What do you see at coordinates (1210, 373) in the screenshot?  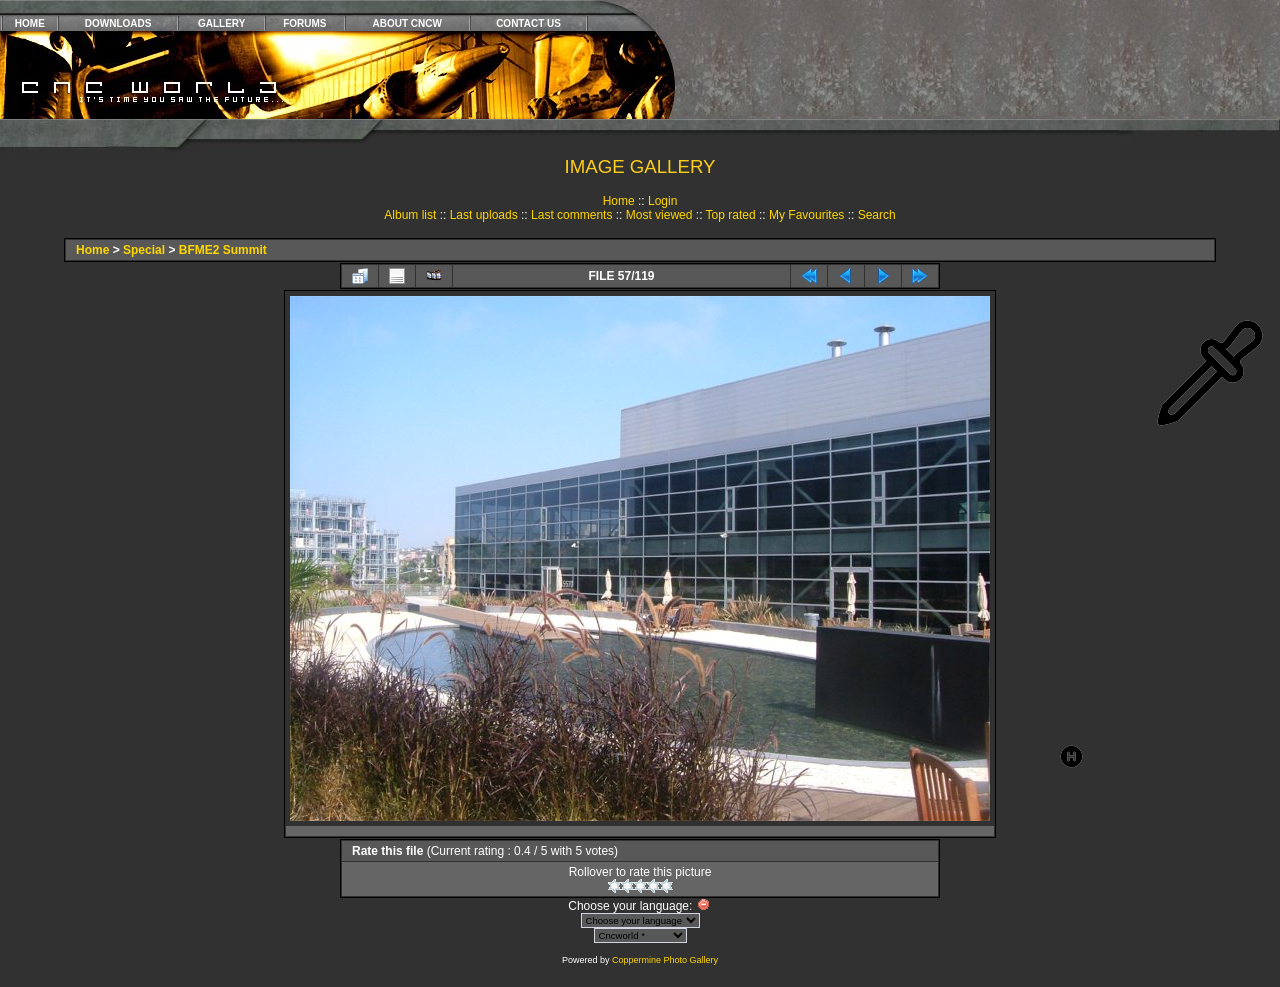 I see `pick a color from the screen` at bounding box center [1210, 373].